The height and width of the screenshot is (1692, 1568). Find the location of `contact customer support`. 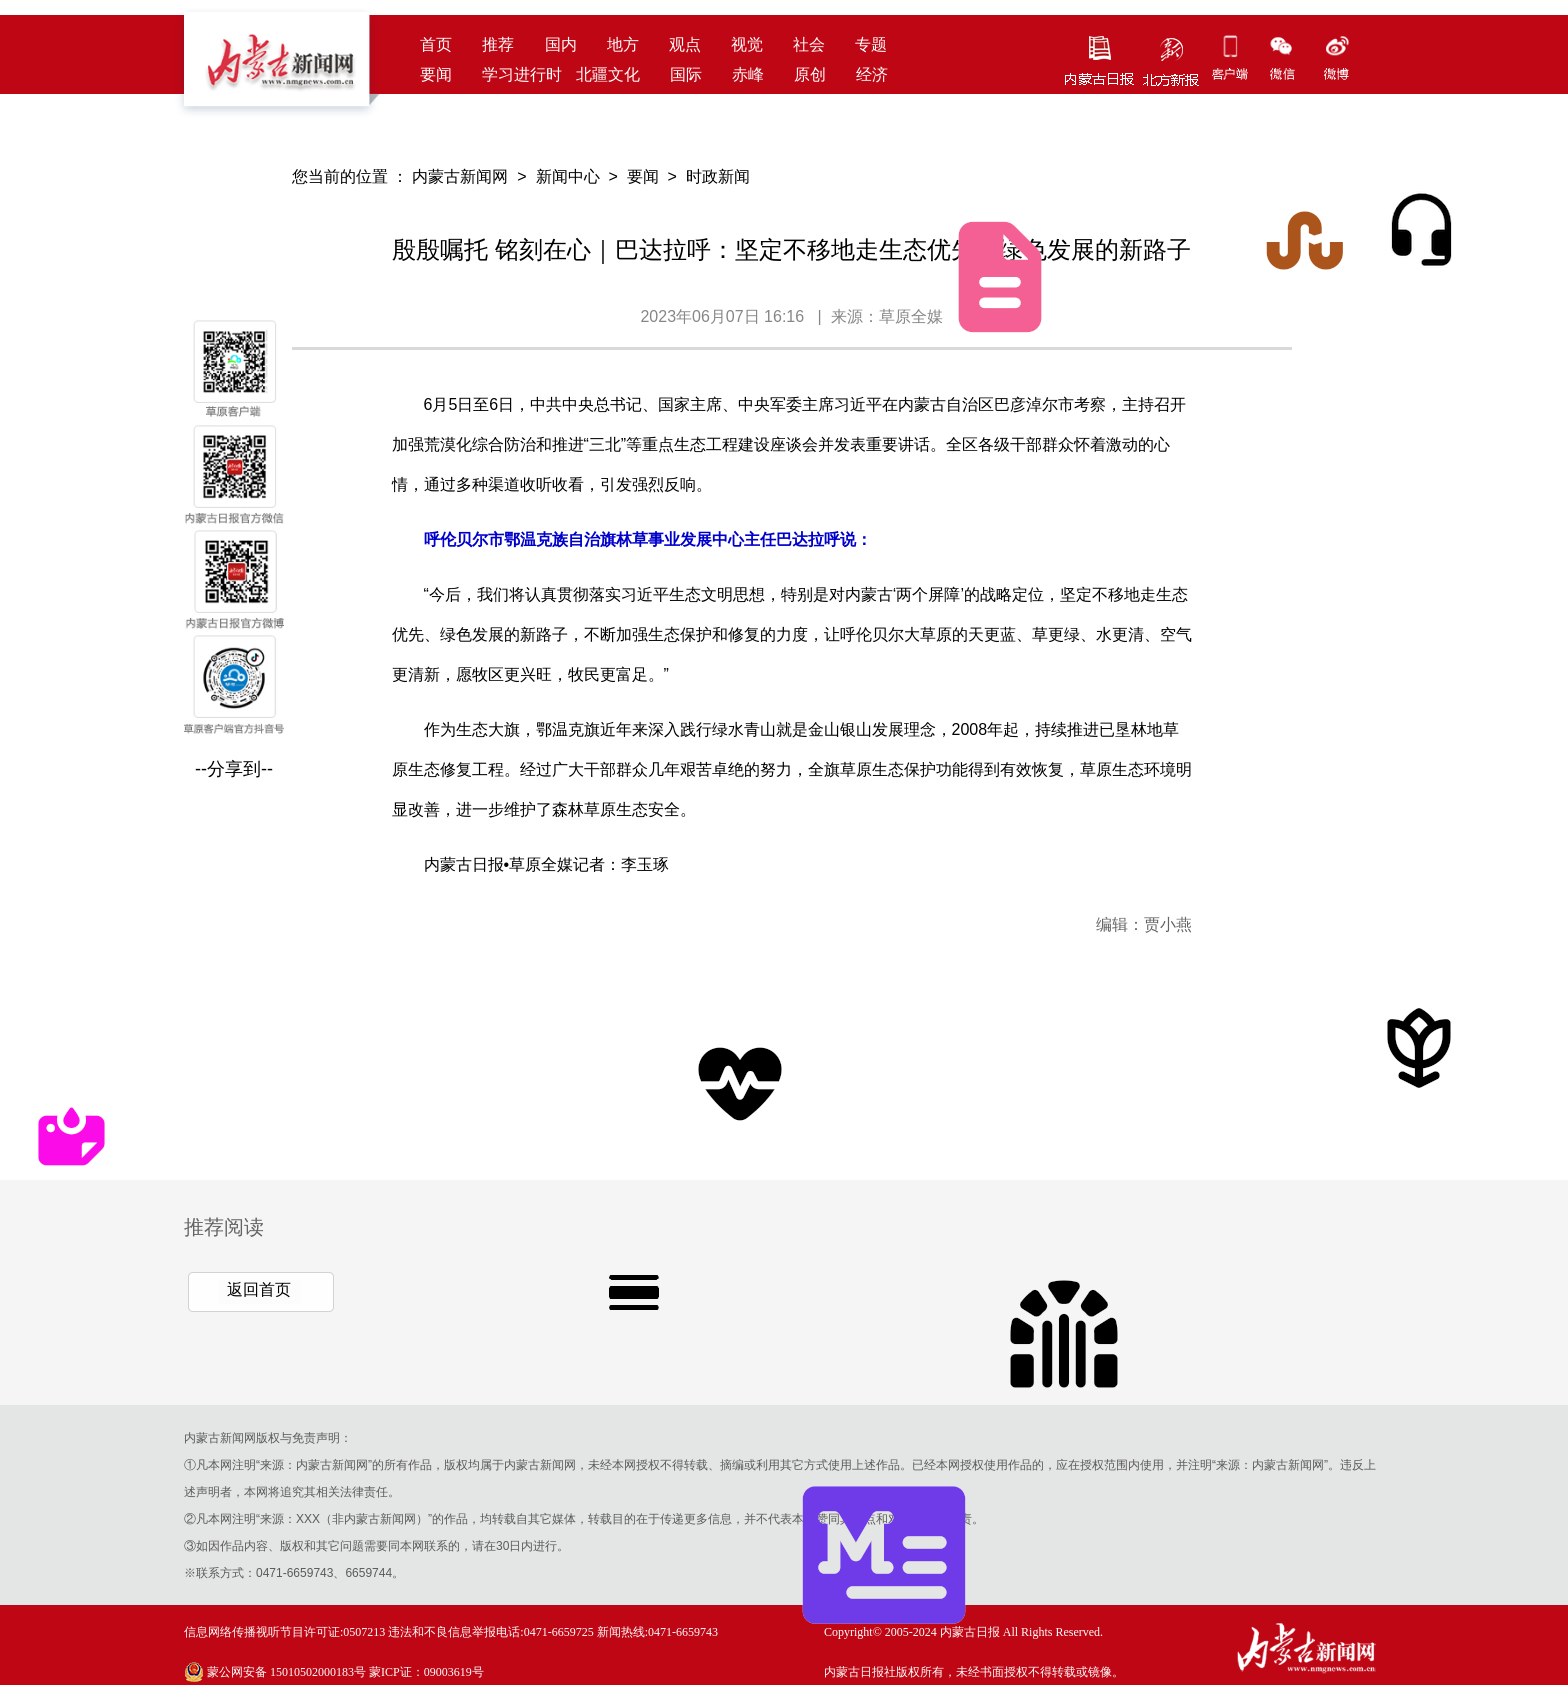

contact customer support is located at coordinates (1421, 229).